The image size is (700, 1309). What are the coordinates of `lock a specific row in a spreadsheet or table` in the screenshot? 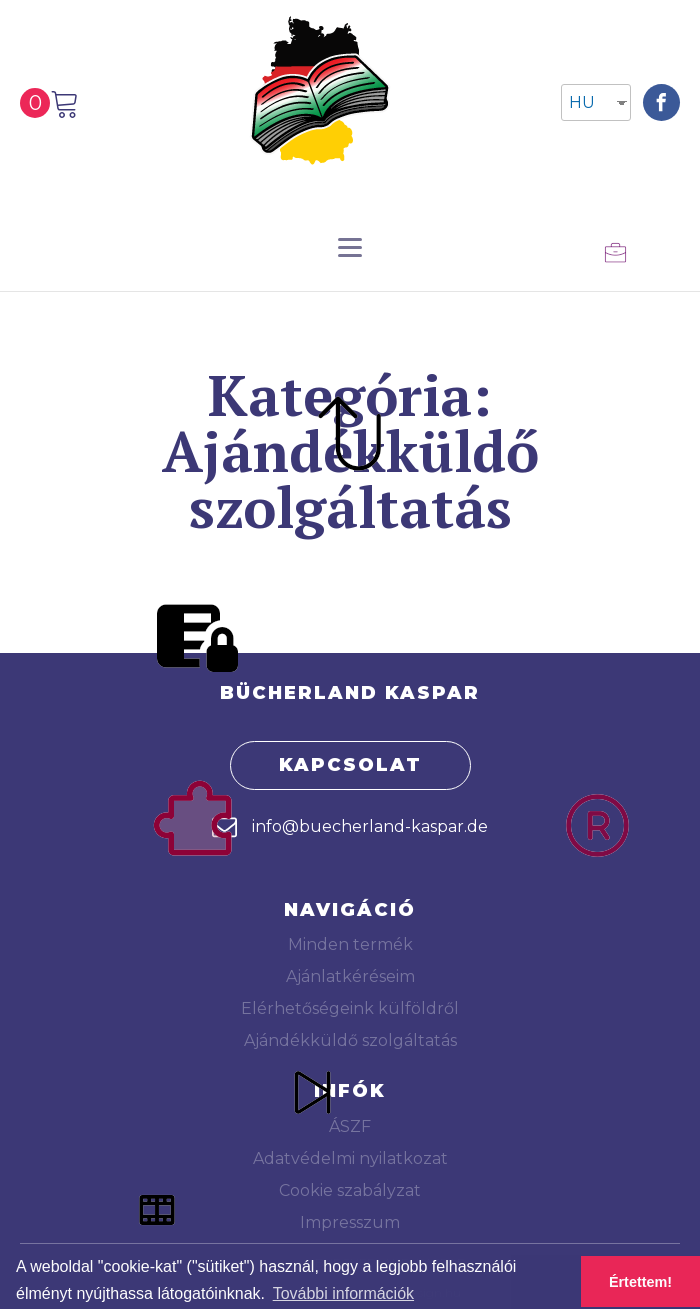 It's located at (193, 636).